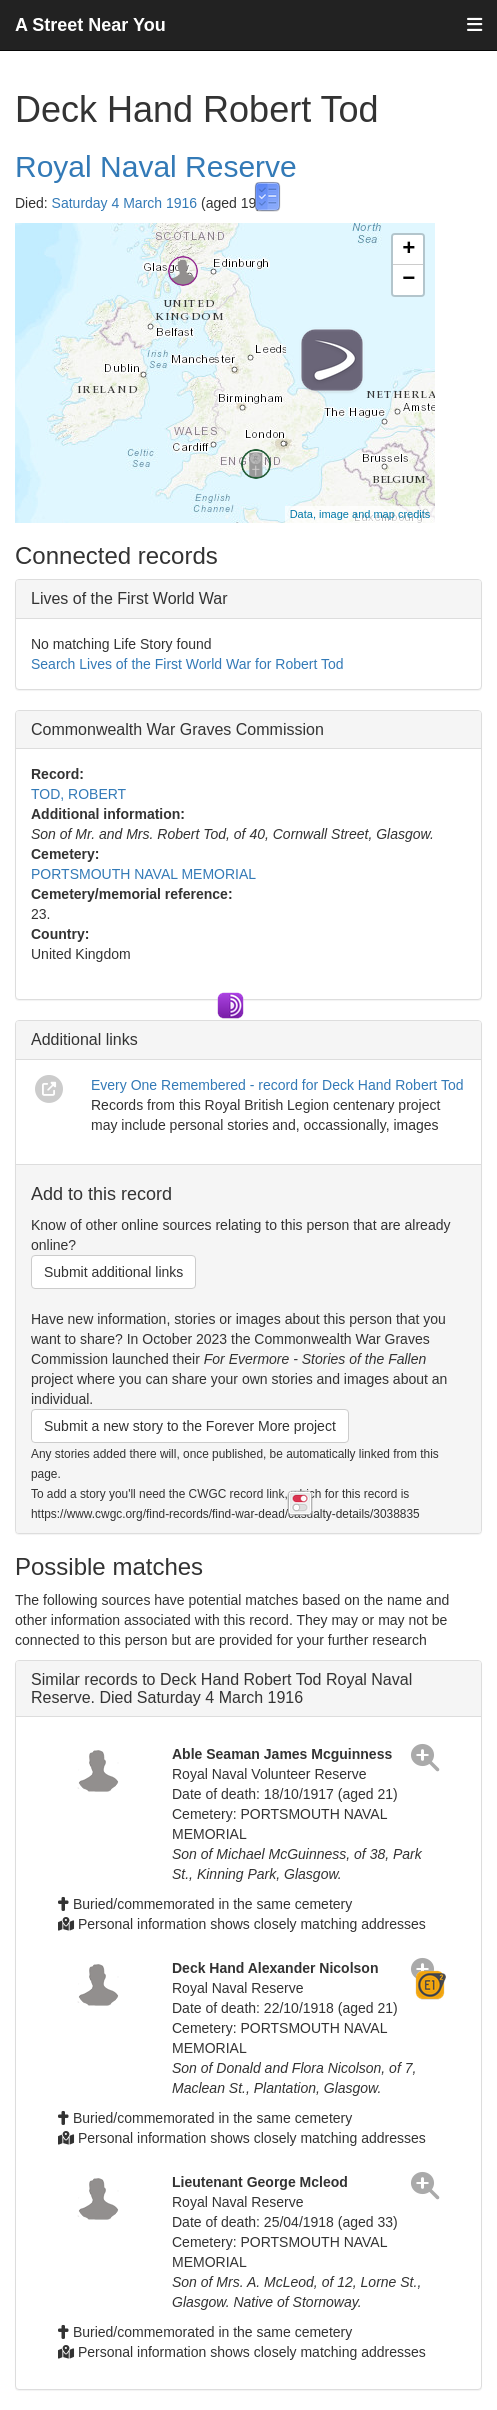 This screenshot has height=2410, width=497. What do you see at coordinates (332, 360) in the screenshot?
I see `launch the devuan linux application` at bounding box center [332, 360].